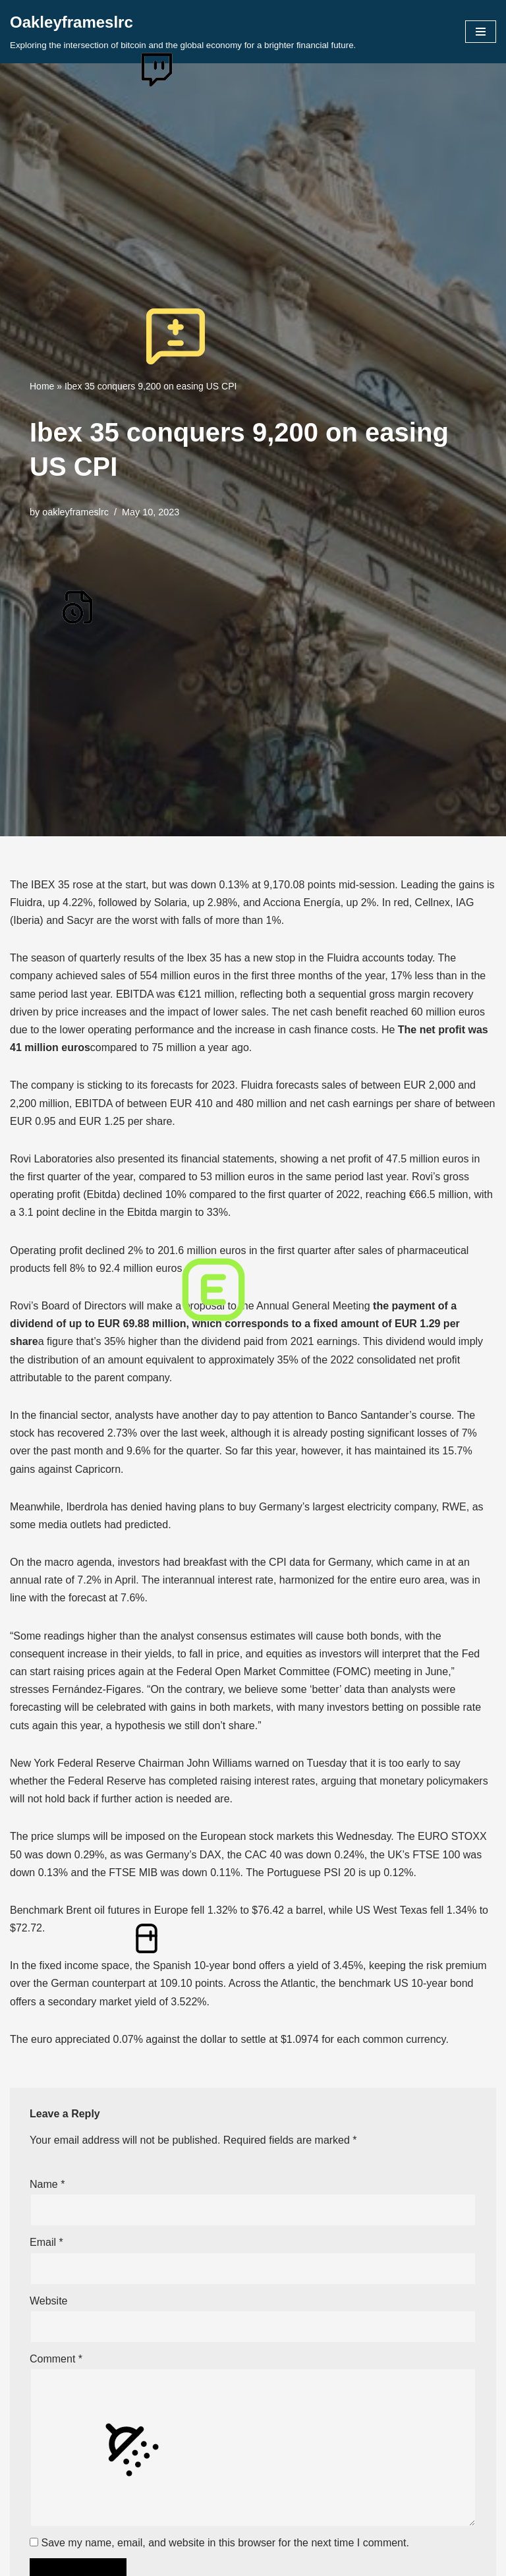 This screenshot has height=2576, width=506. I want to click on compare or show differences between messages, so click(175, 335).